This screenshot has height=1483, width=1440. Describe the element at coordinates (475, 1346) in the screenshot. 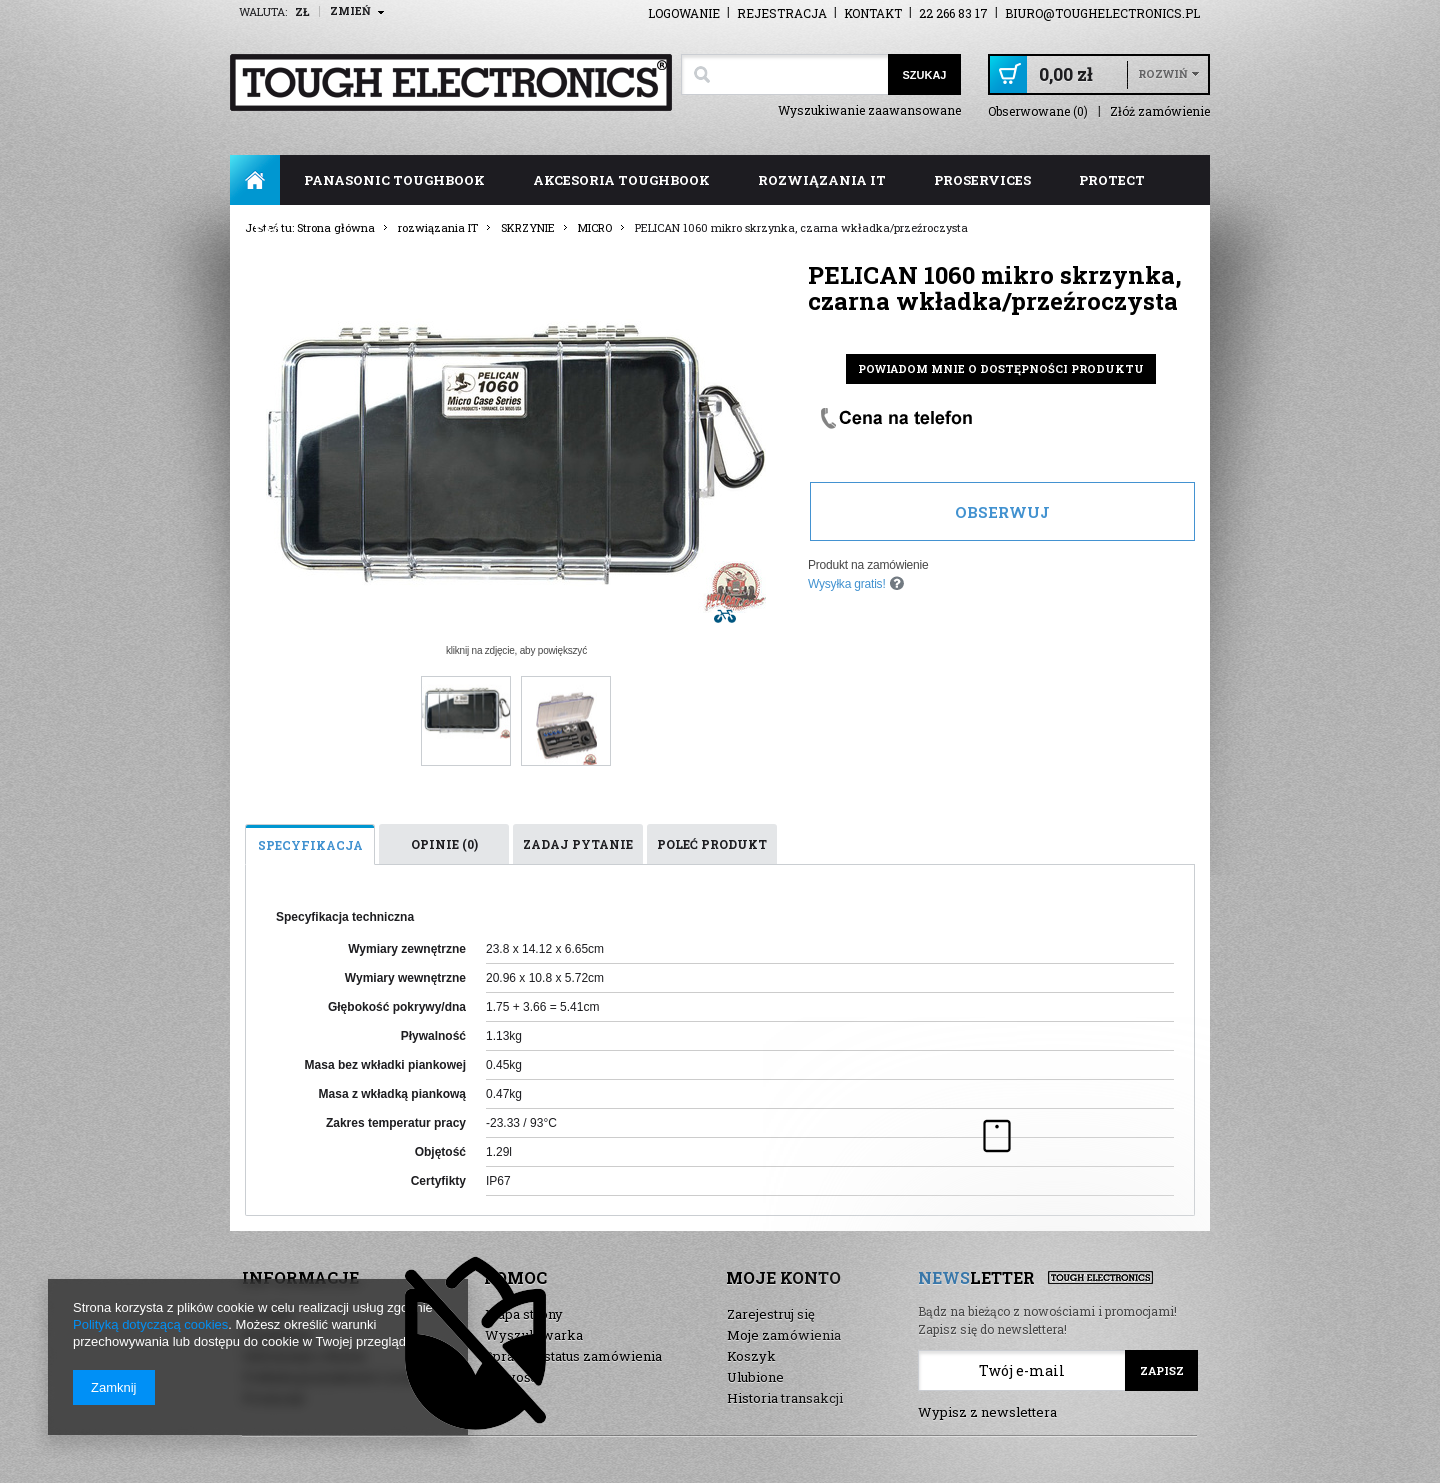

I see `indicates grain-free or no grains` at that location.